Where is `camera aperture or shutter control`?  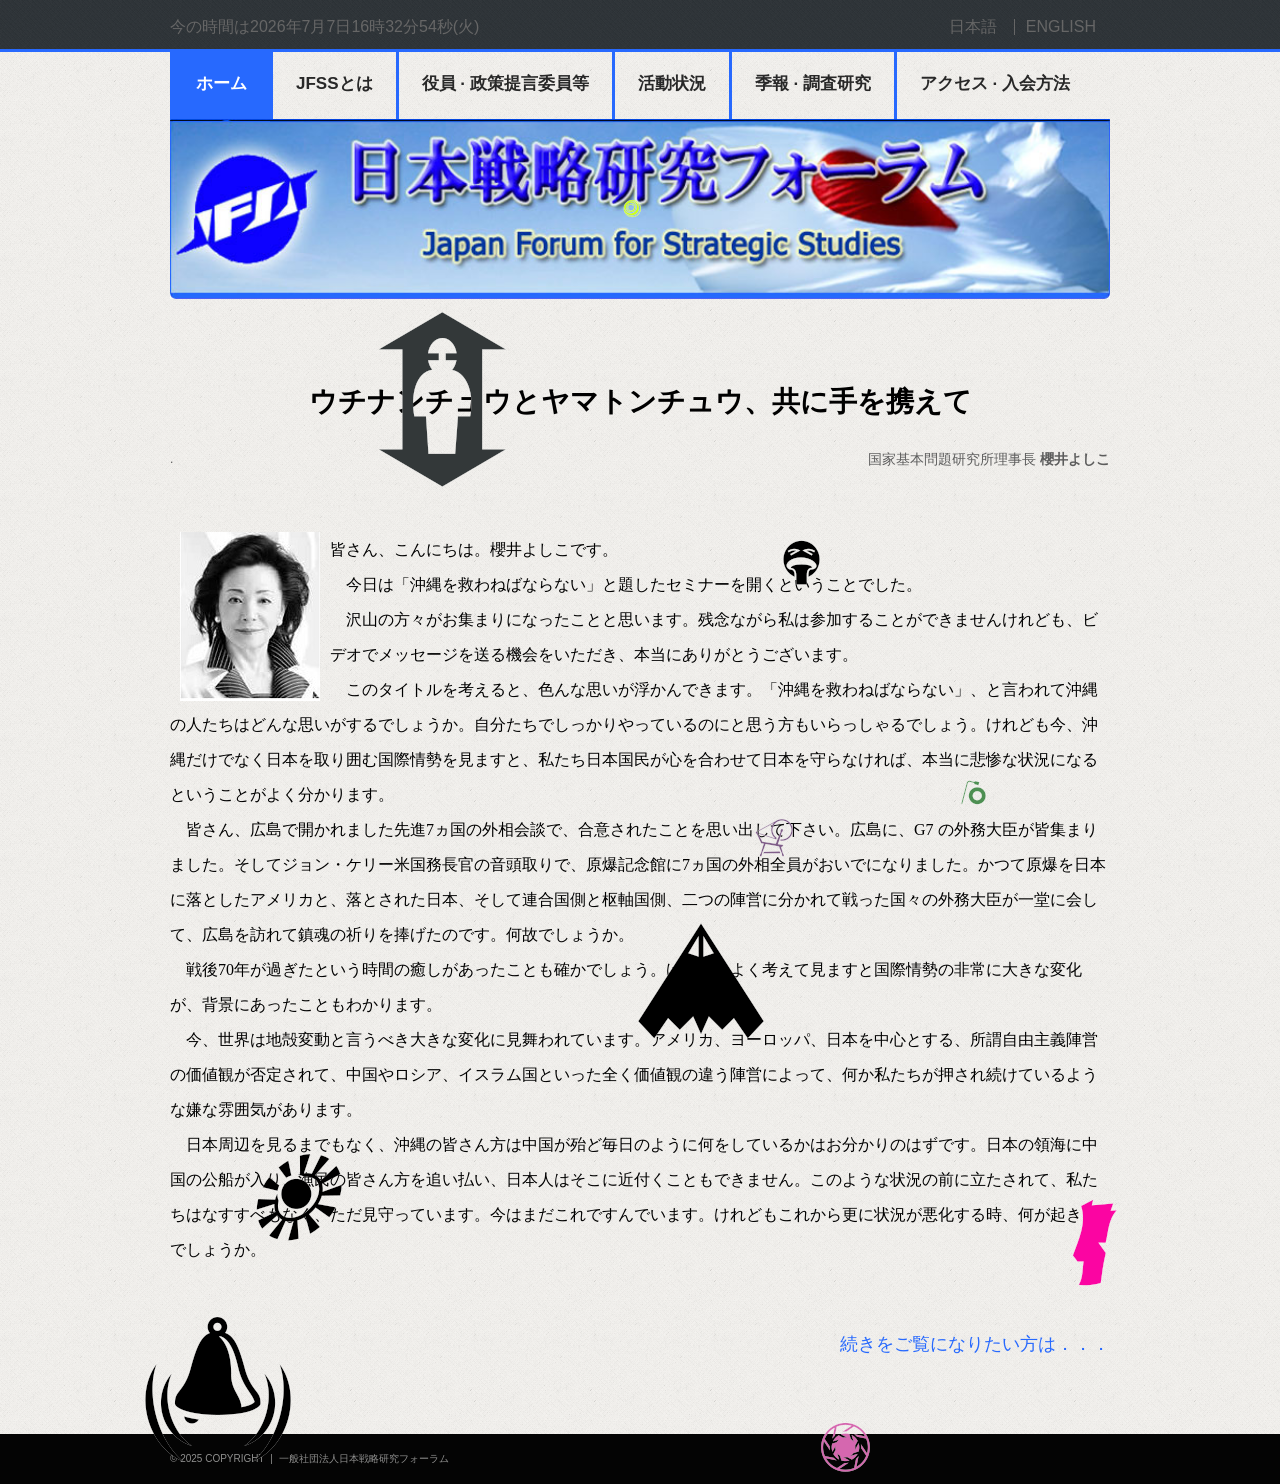
camera aperture or shutter control is located at coordinates (845, 1447).